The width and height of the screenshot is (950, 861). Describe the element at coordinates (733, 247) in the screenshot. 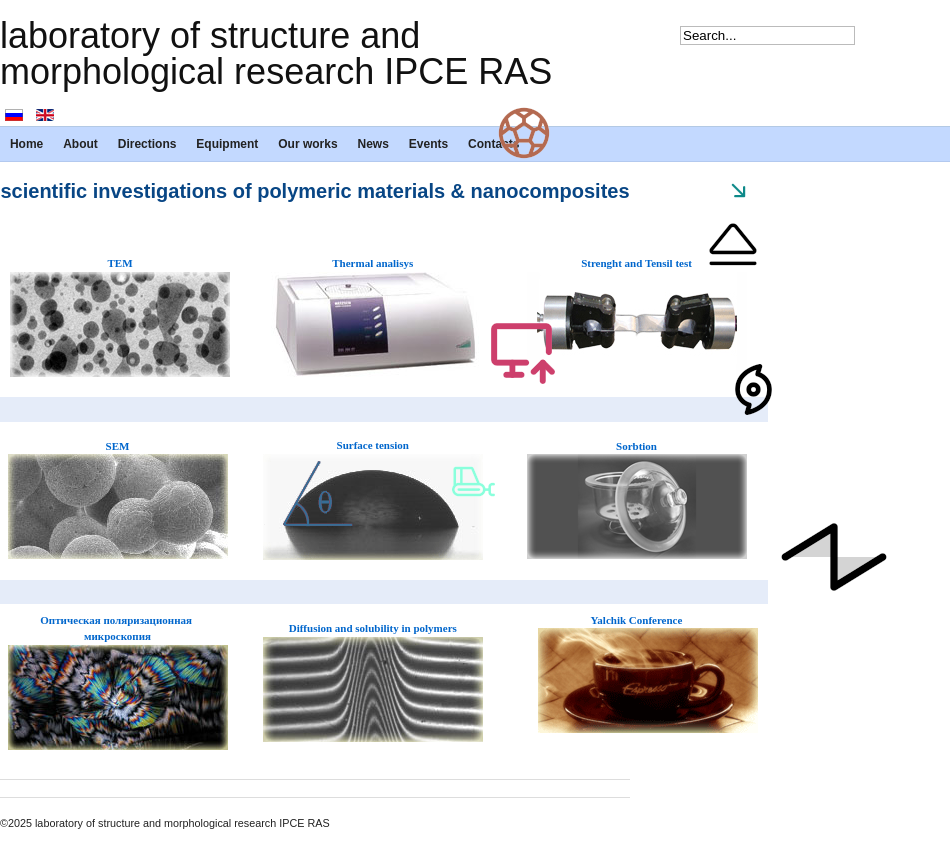

I see `eject media or disc` at that location.